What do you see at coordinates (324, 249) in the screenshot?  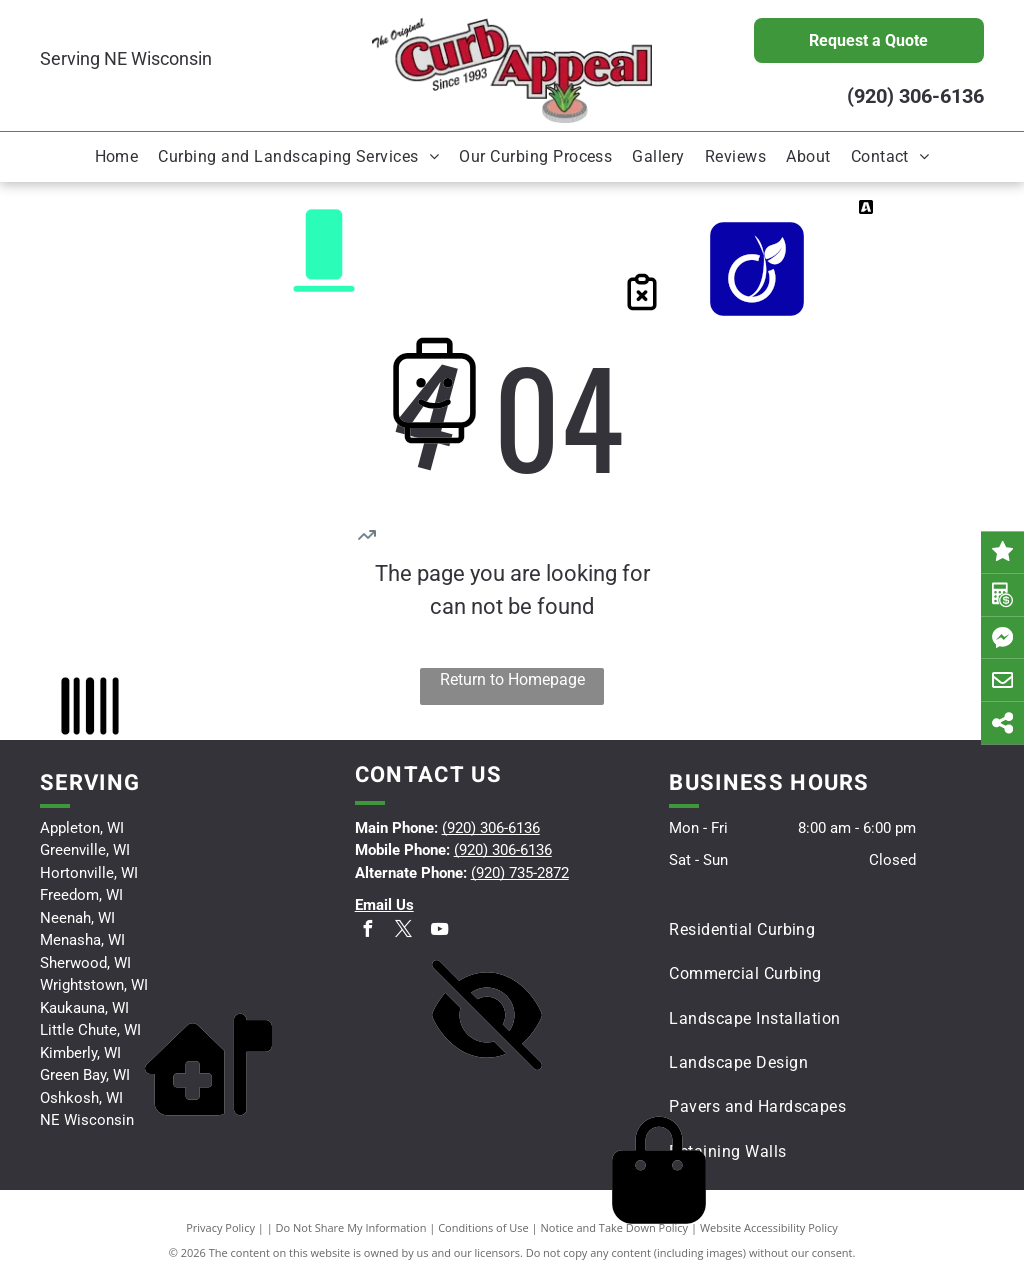 I see `align object to bottom edge` at bounding box center [324, 249].